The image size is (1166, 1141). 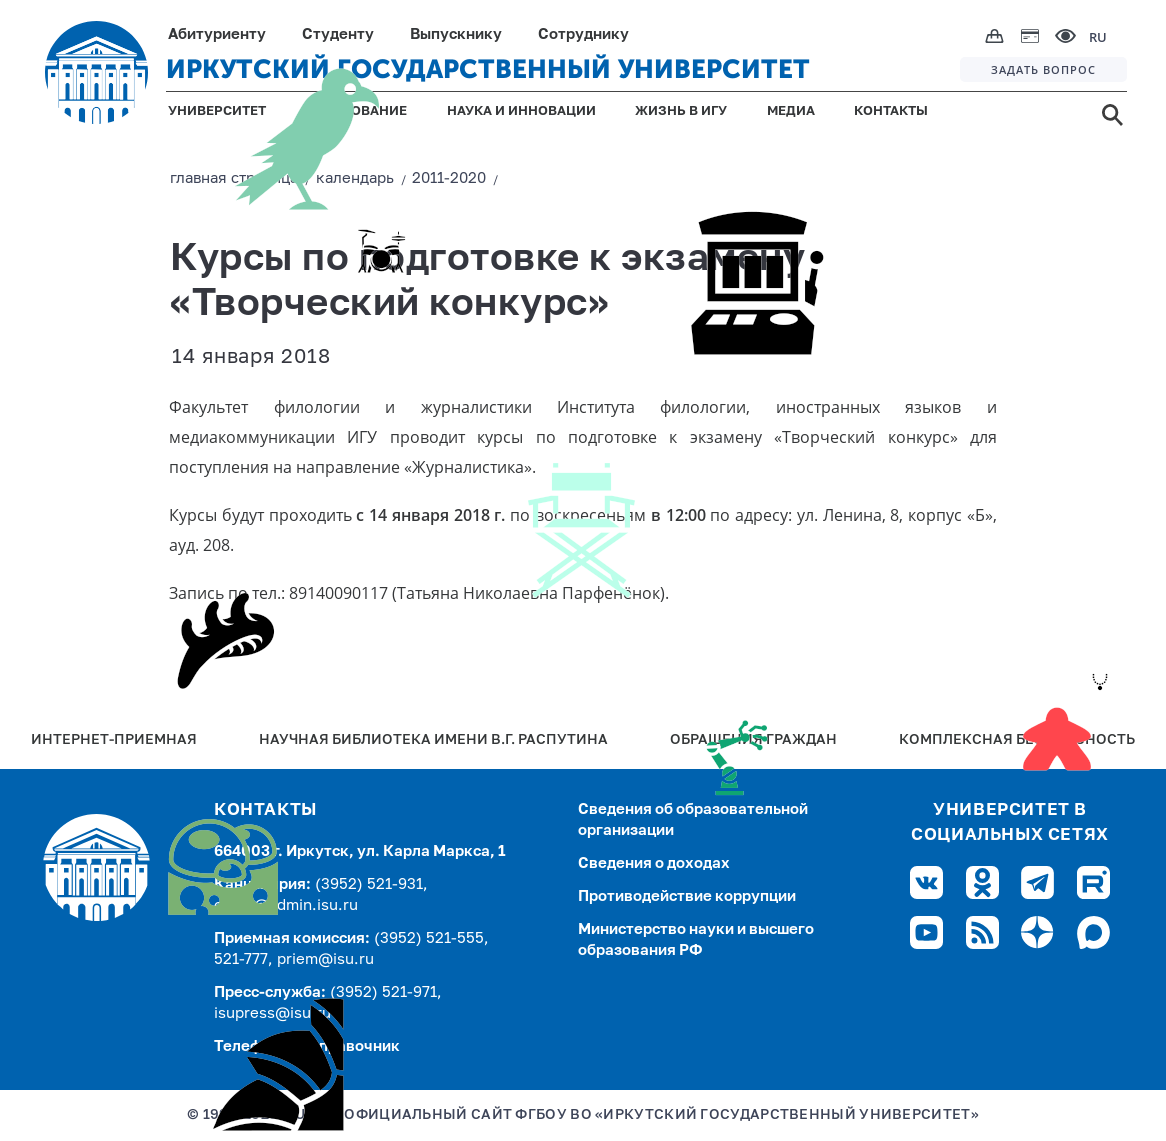 I want to click on open slot machine game, so click(x=753, y=283).